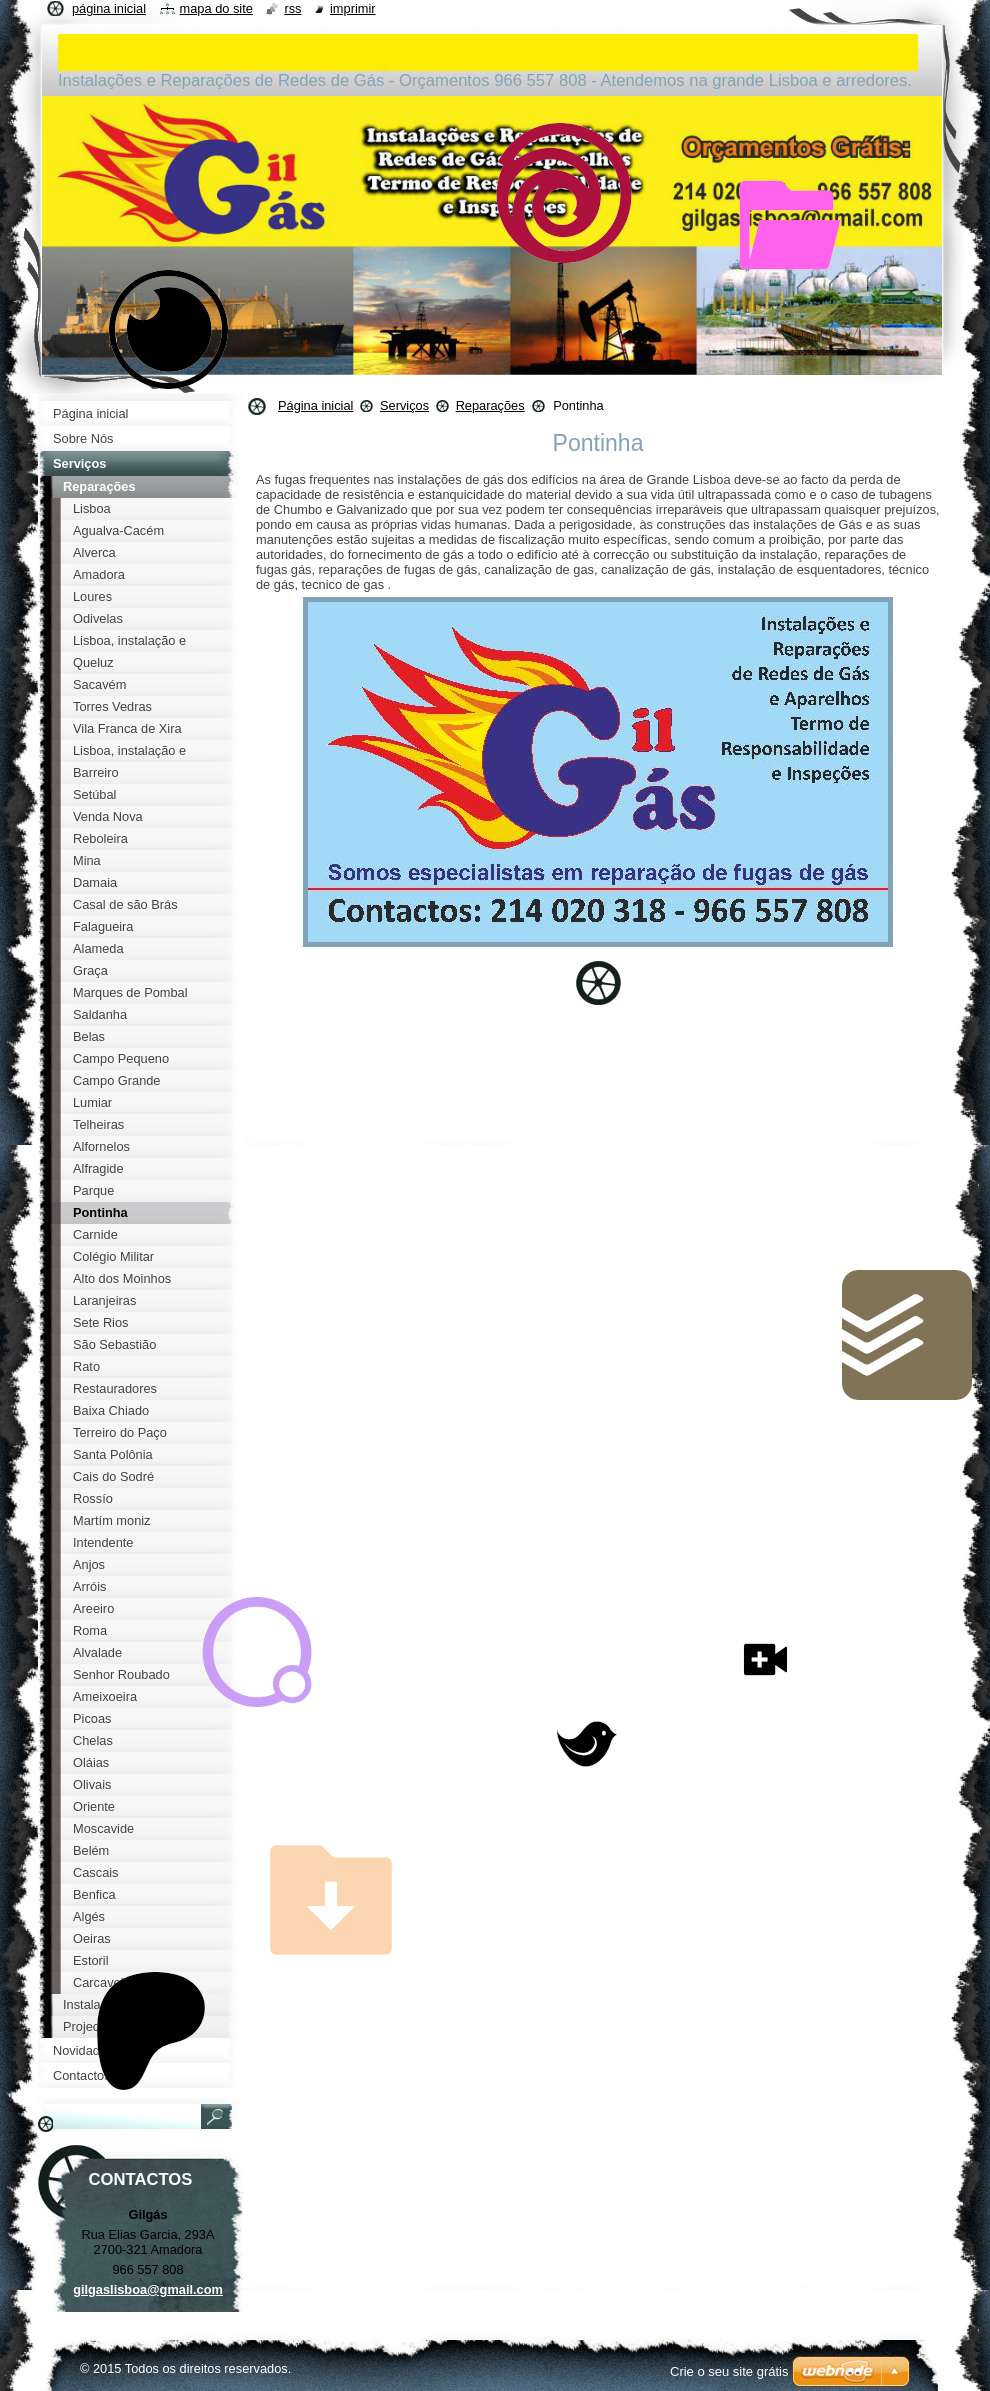  What do you see at coordinates (151, 2031) in the screenshot?
I see `visit patreon page` at bounding box center [151, 2031].